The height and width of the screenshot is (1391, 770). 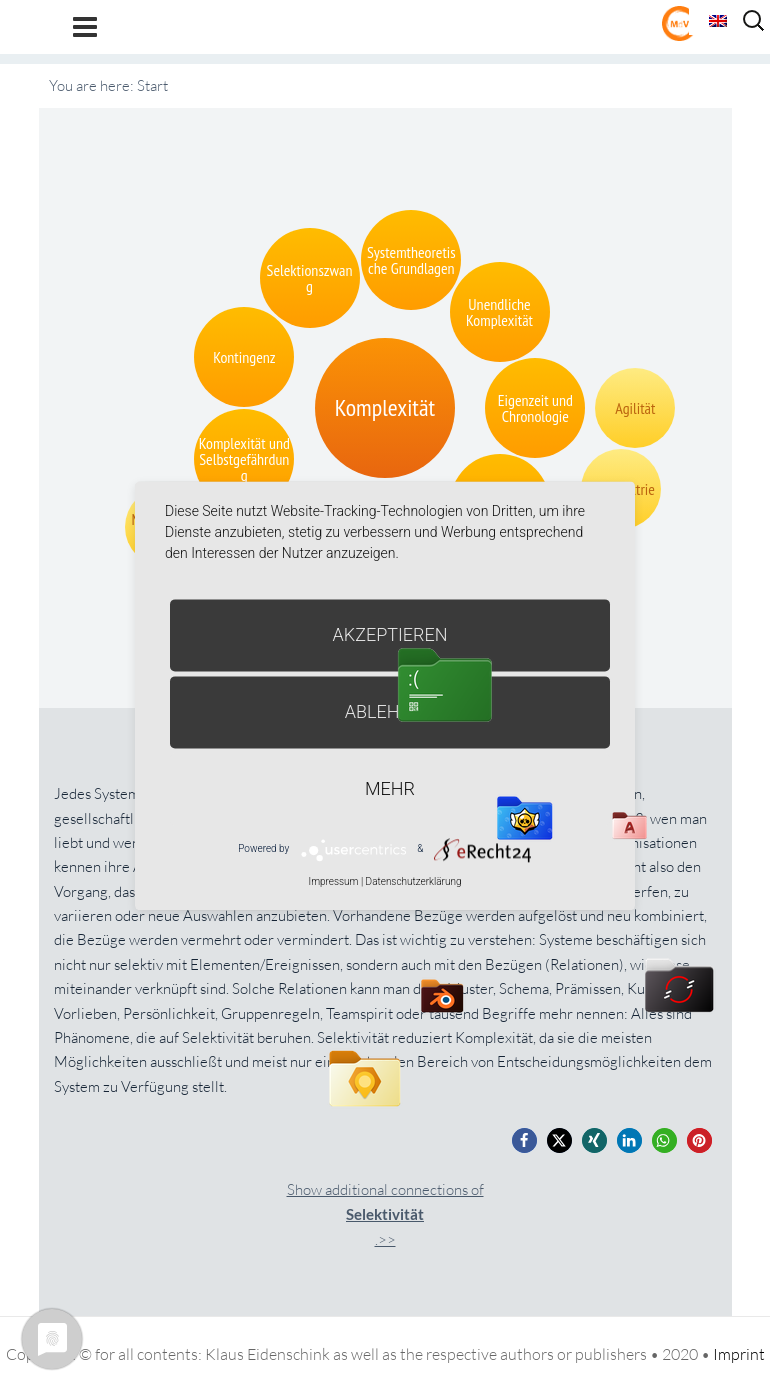 I want to click on folder containing windows insider or beta system files, so click(x=444, y=687).